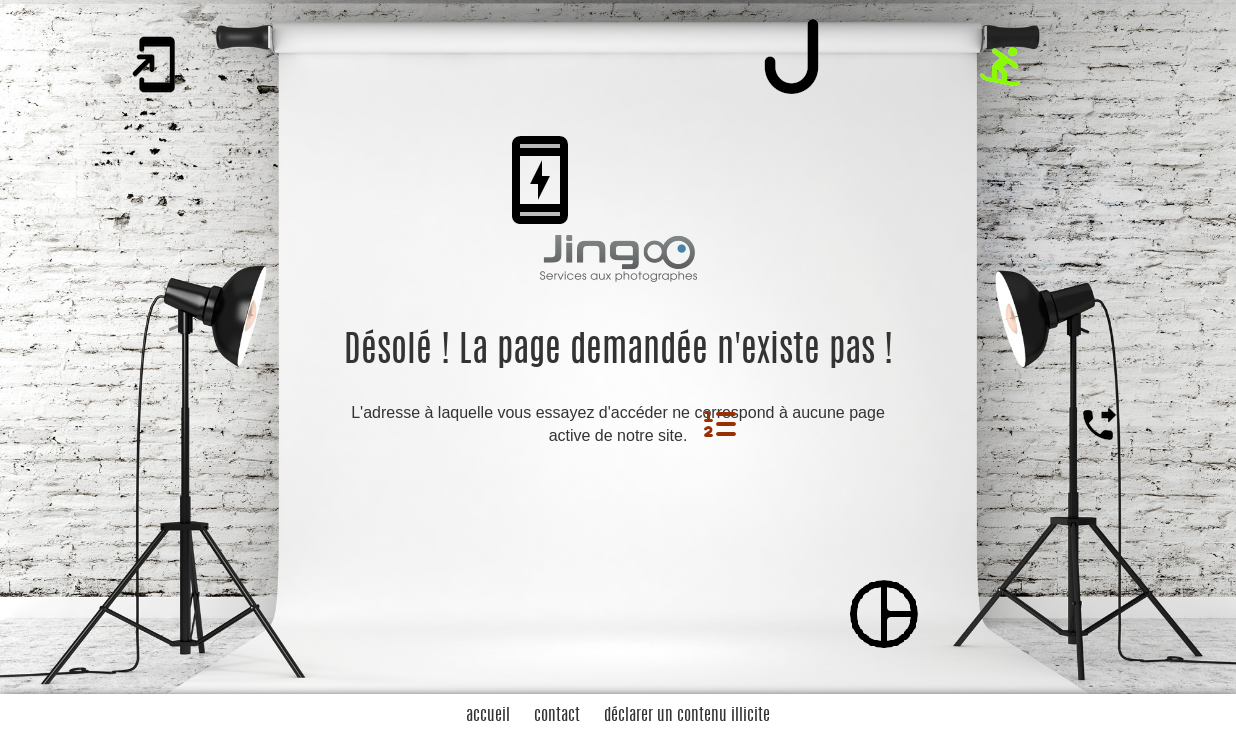  What do you see at coordinates (1098, 425) in the screenshot?
I see `indicates a forwarded call` at bounding box center [1098, 425].